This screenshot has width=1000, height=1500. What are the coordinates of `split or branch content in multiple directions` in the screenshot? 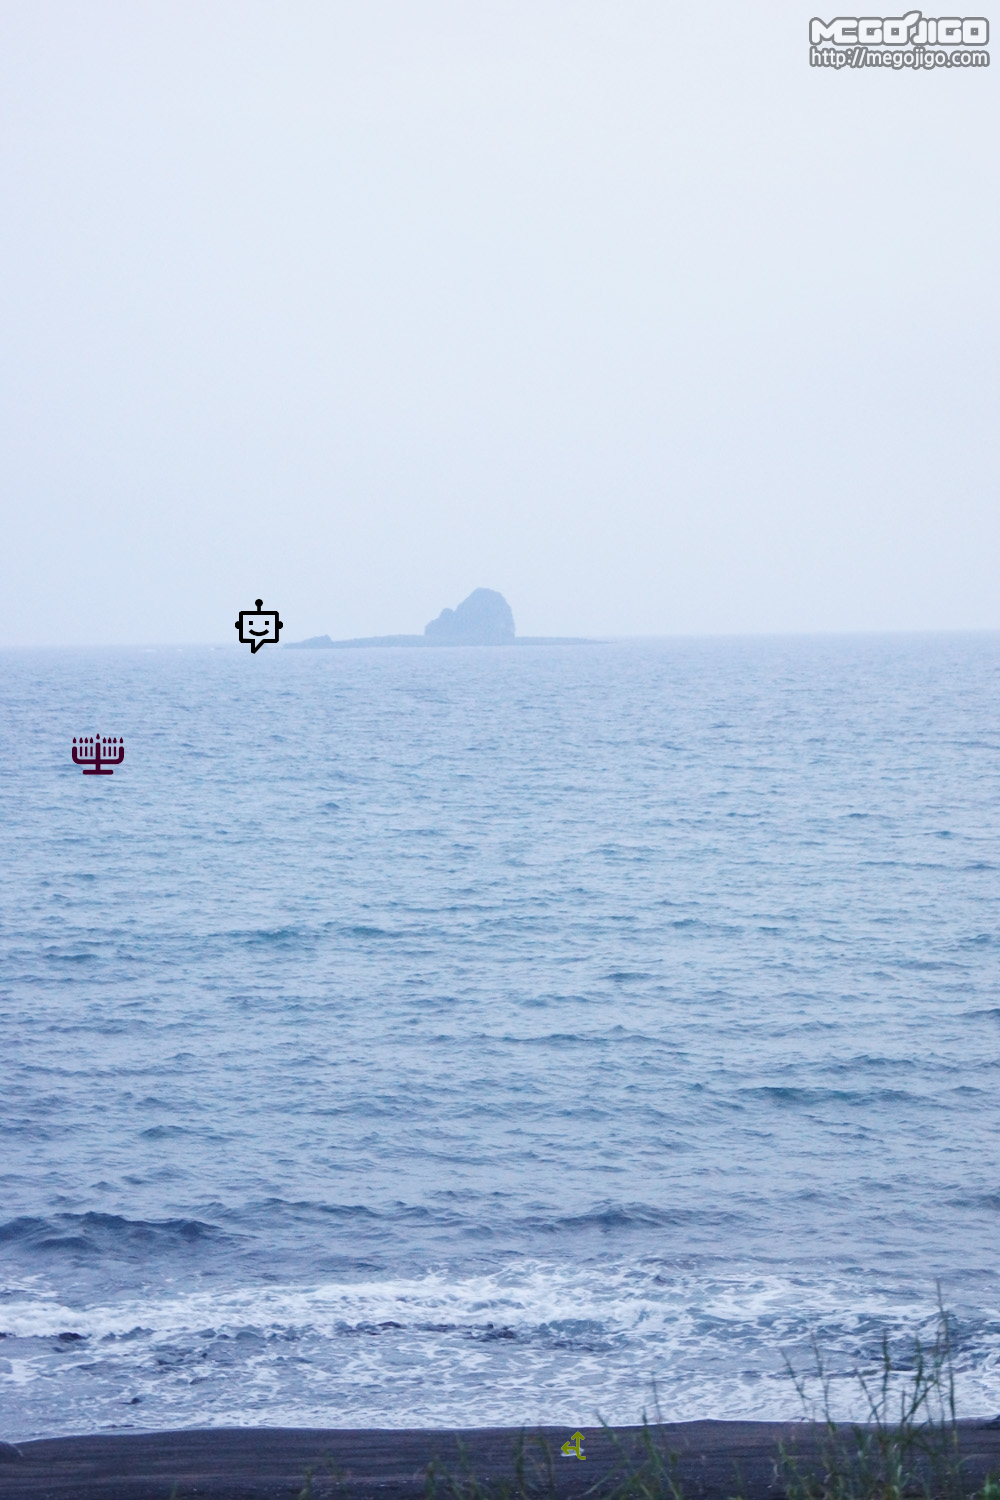 It's located at (574, 1446).